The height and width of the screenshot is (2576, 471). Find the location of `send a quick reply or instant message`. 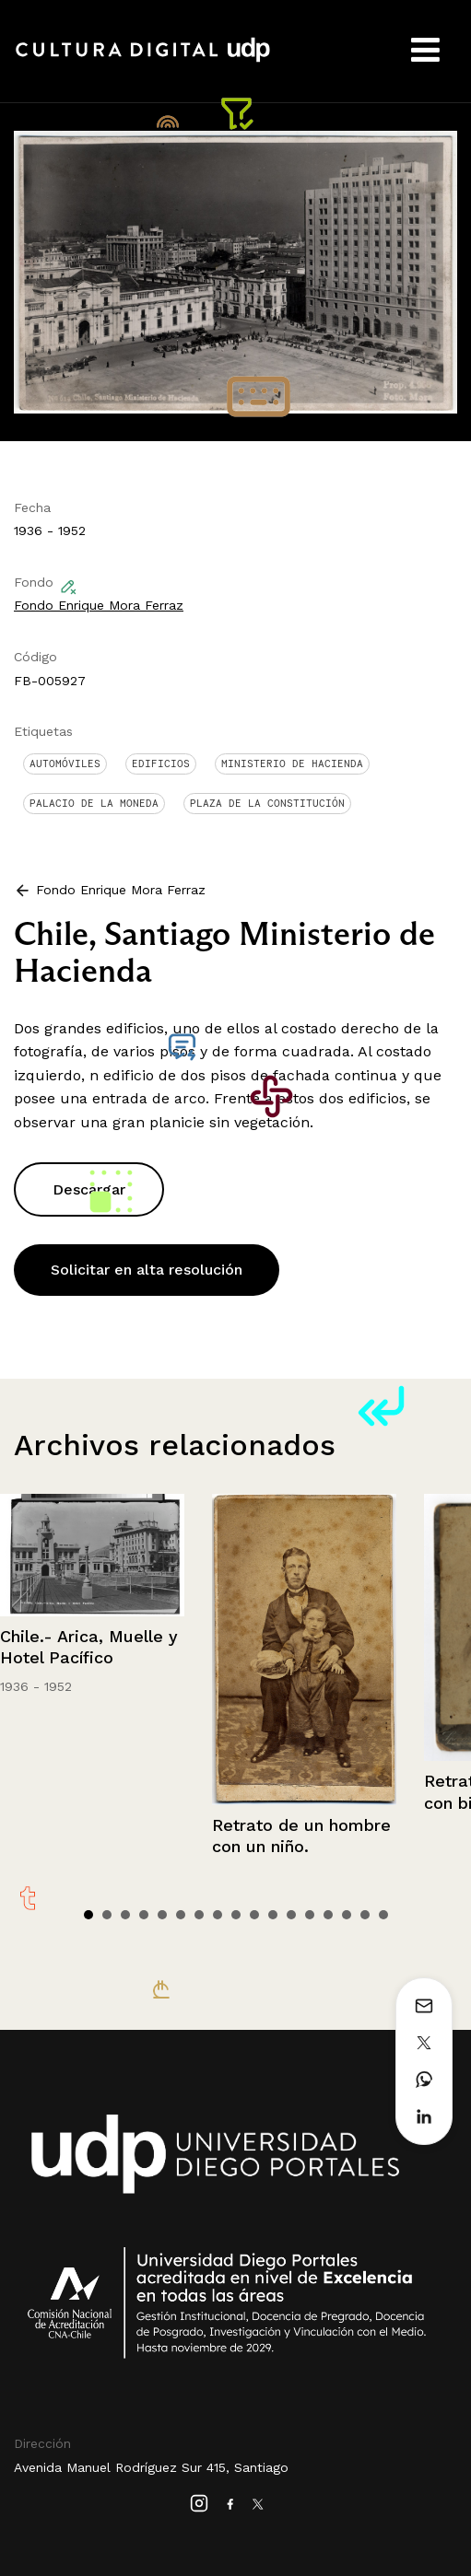

send a quick reply or instant message is located at coordinates (182, 1045).